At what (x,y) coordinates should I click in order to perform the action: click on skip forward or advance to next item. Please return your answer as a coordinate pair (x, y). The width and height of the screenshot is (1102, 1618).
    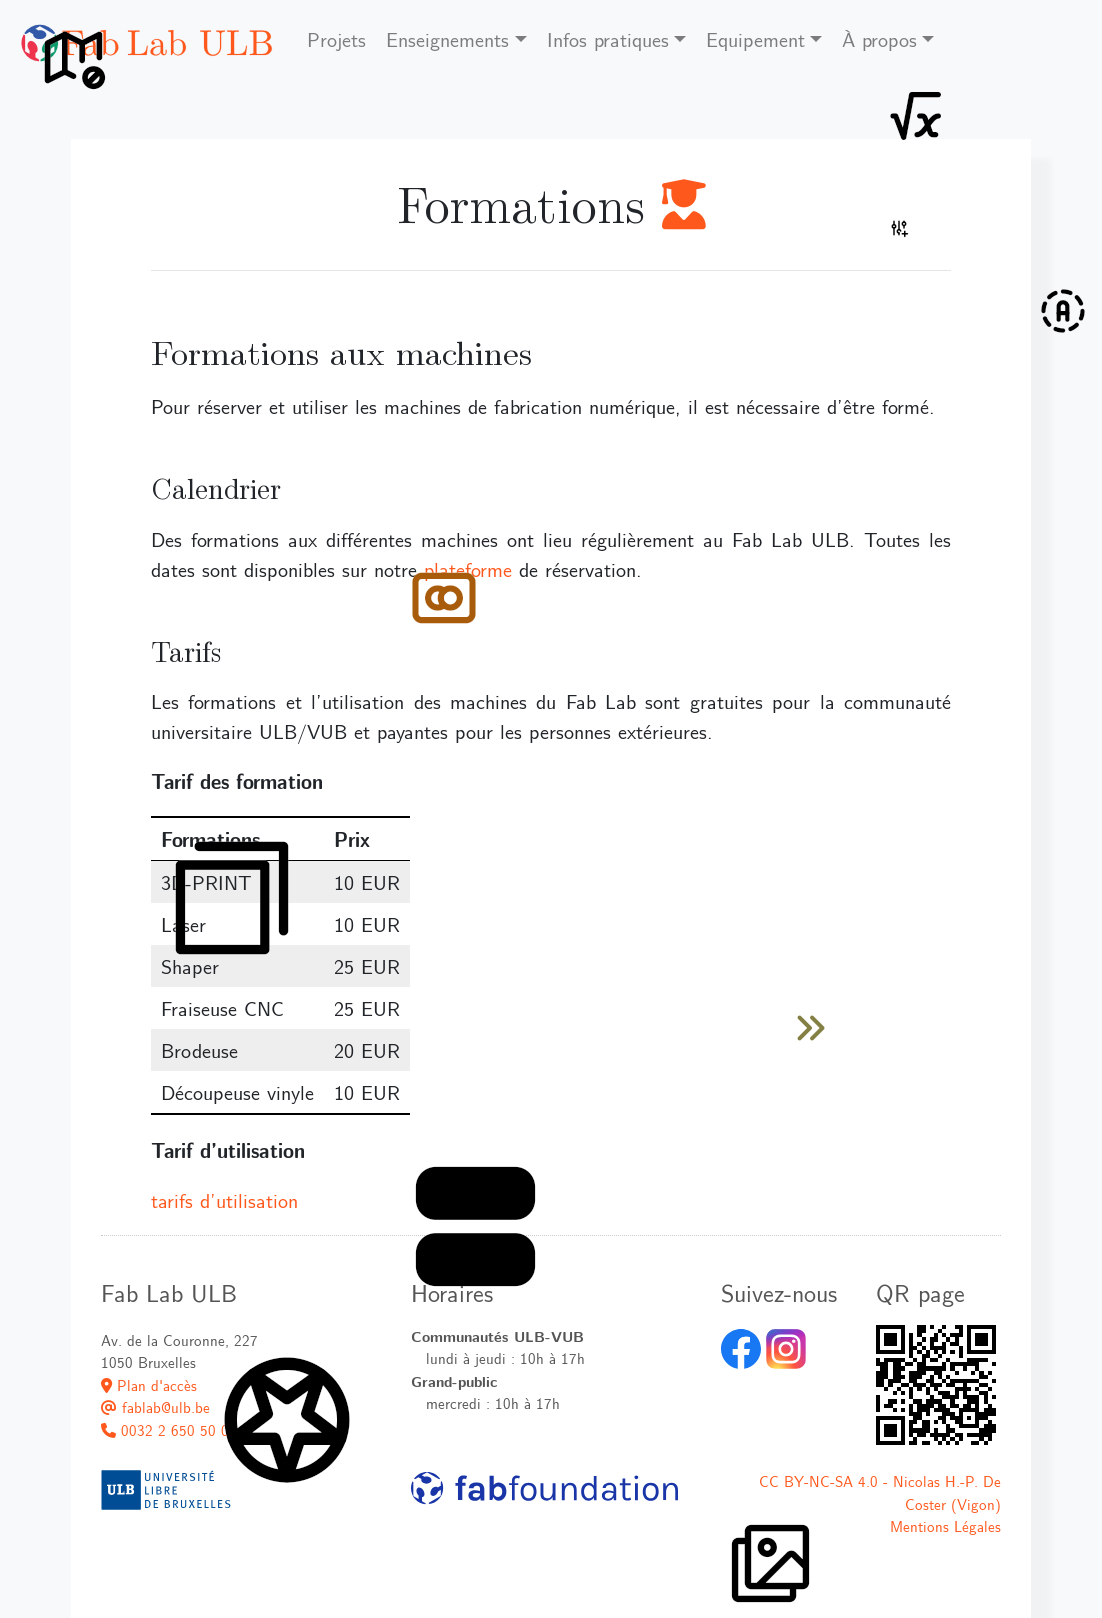
    Looking at the image, I should click on (810, 1028).